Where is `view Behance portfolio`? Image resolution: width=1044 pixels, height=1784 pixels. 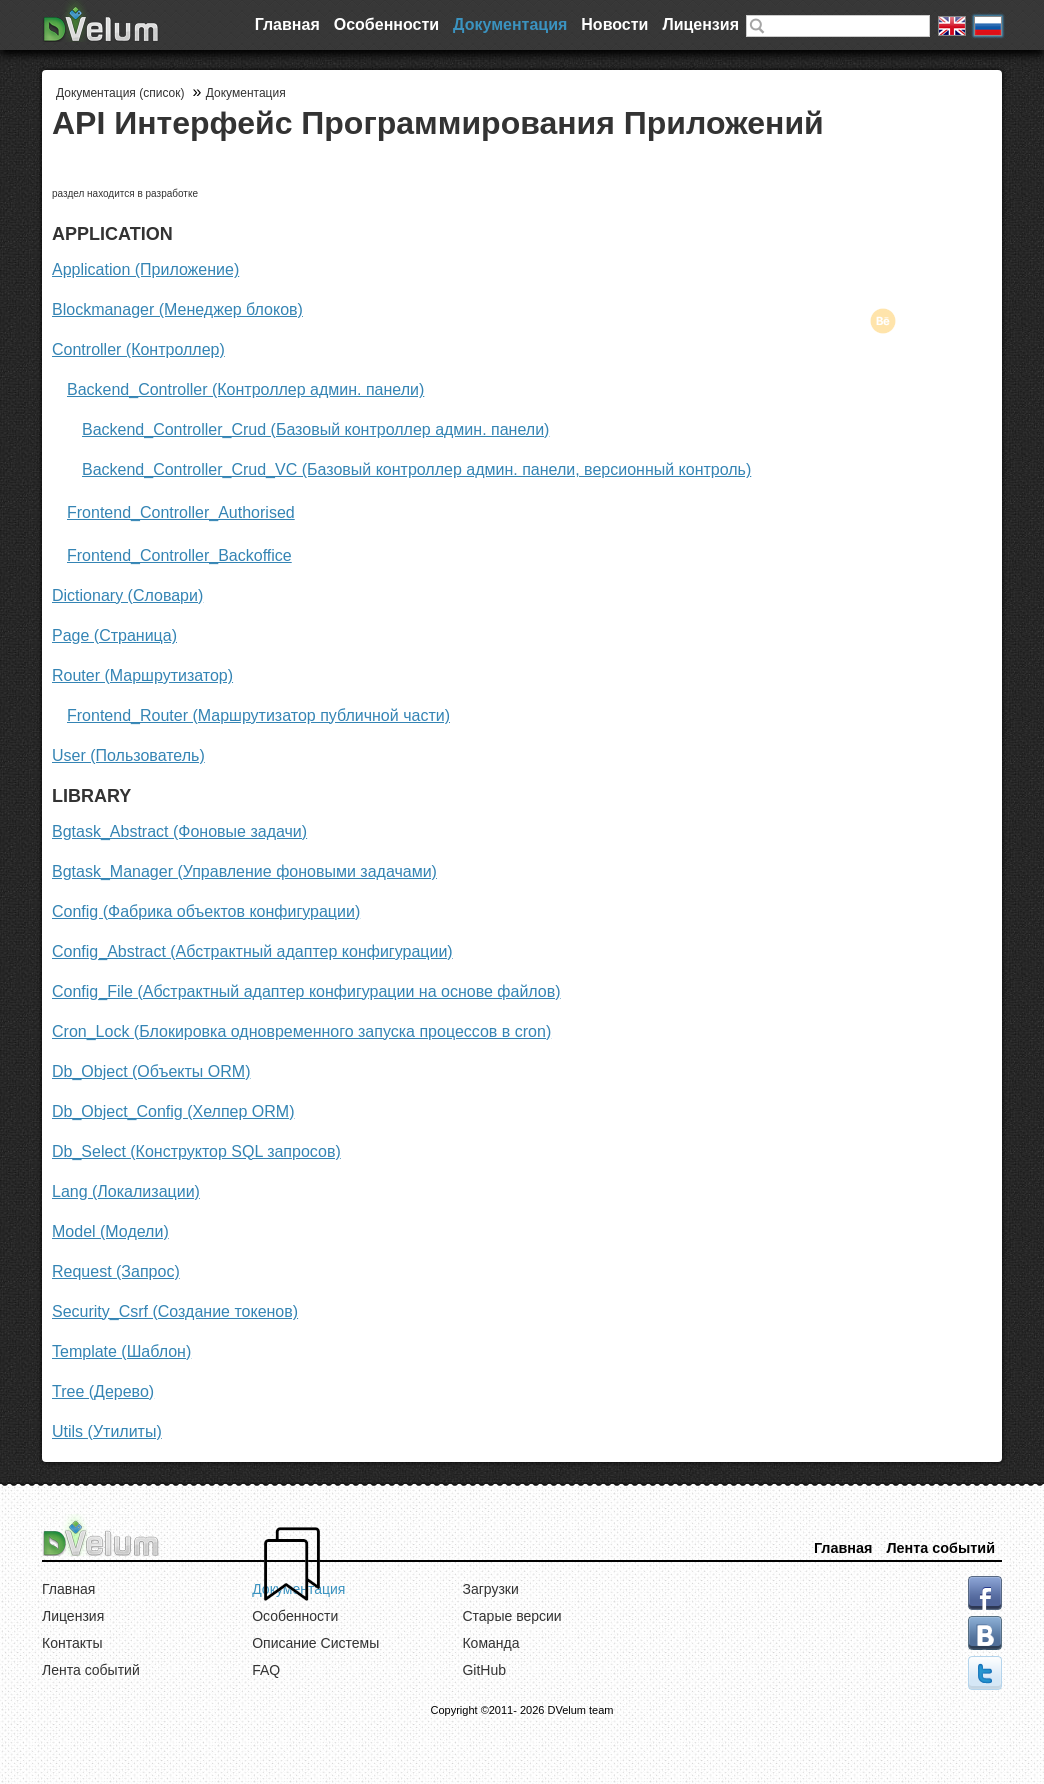 view Behance portfolio is located at coordinates (883, 321).